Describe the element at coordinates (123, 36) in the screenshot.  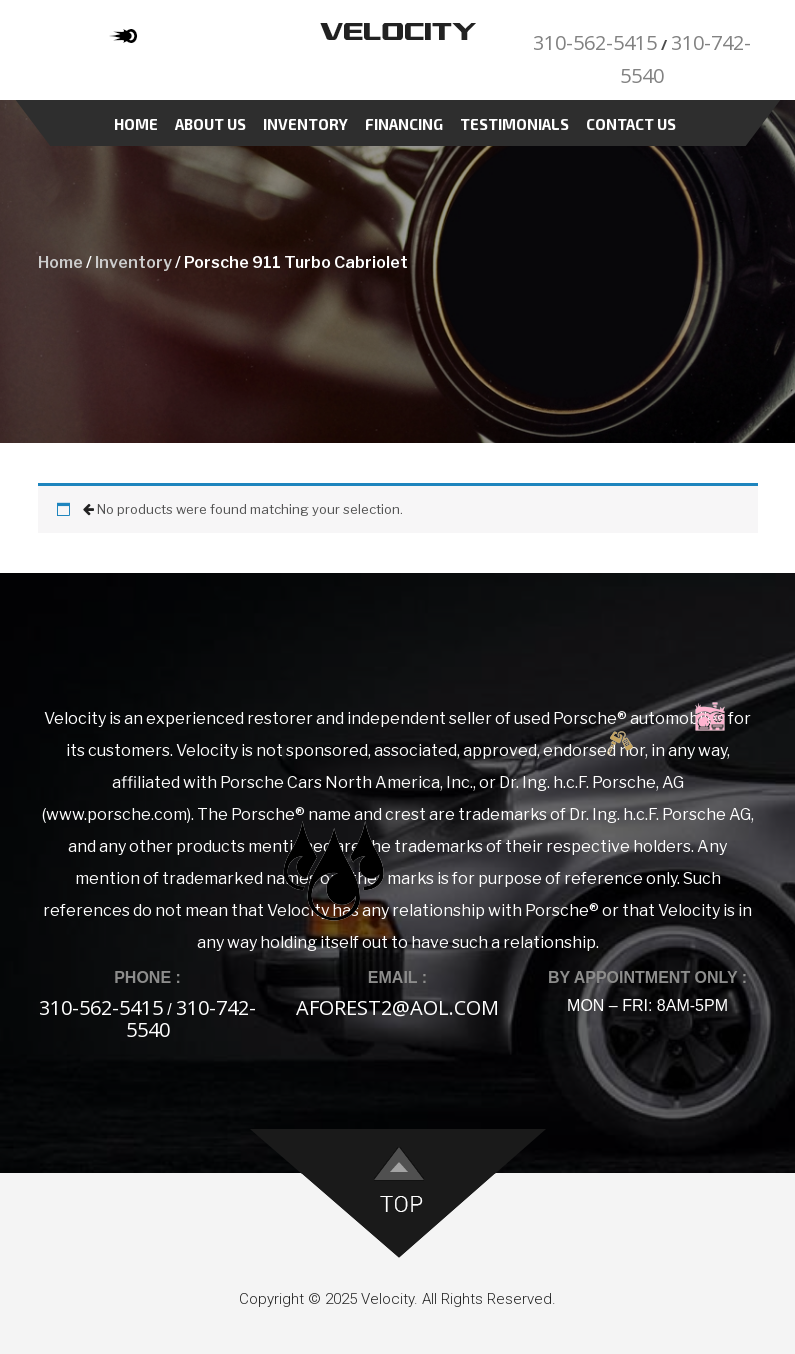
I see `fire weapon or use special attack` at that location.